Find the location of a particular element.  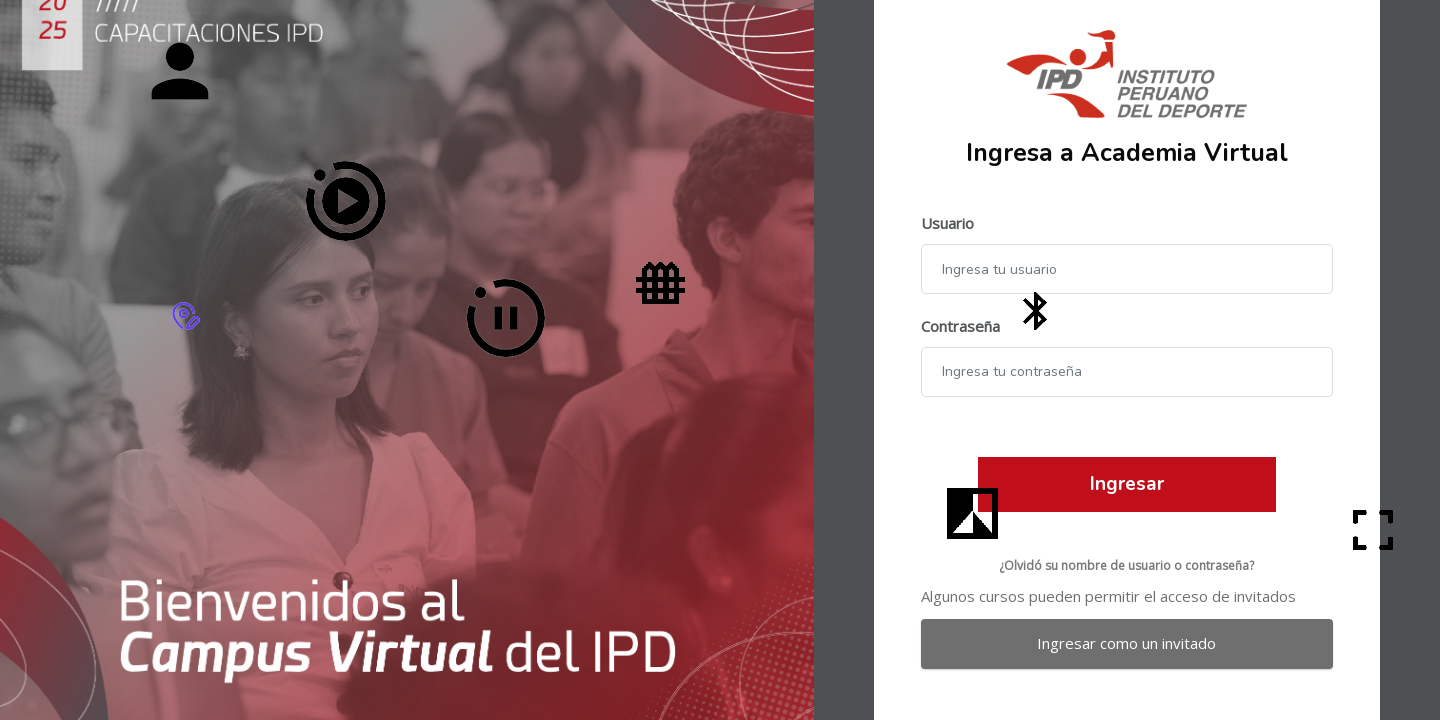

apply black and white filter to image is located at coordinates (972, 513).